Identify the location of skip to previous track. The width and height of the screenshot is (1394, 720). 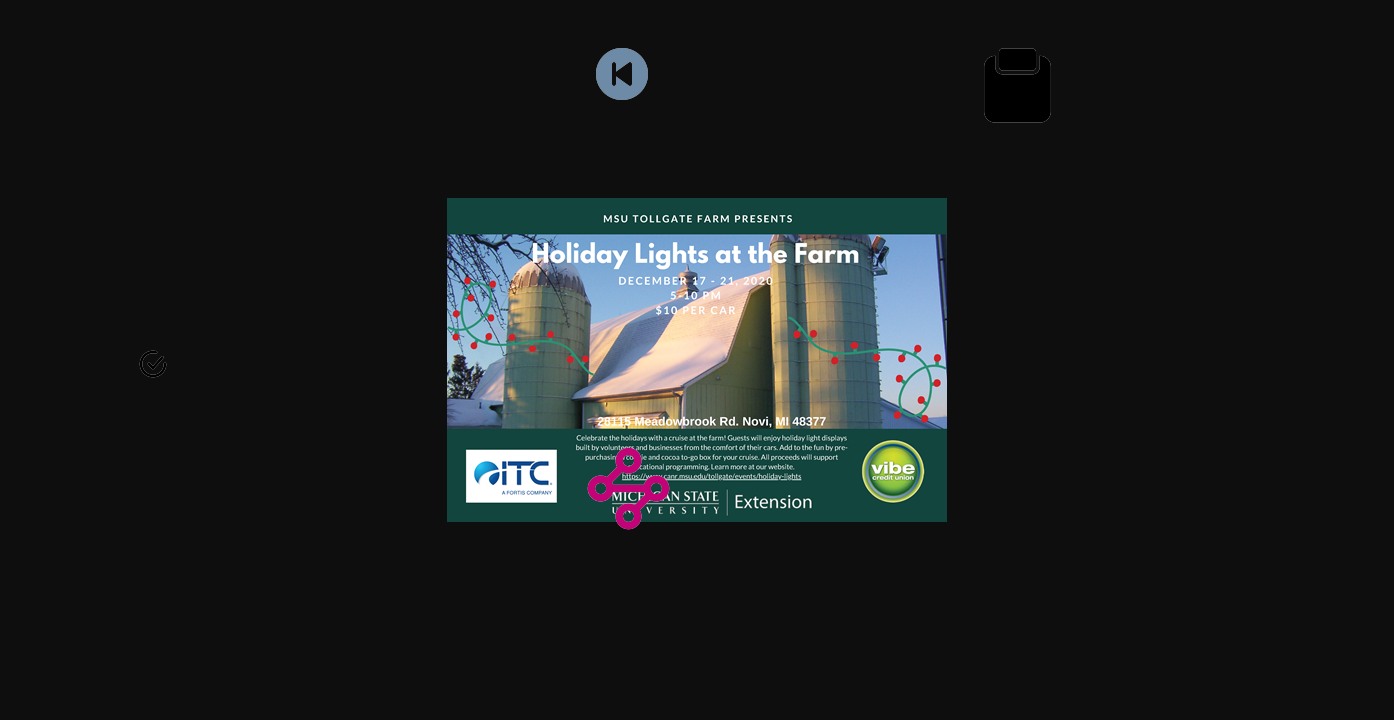
(622, 74).